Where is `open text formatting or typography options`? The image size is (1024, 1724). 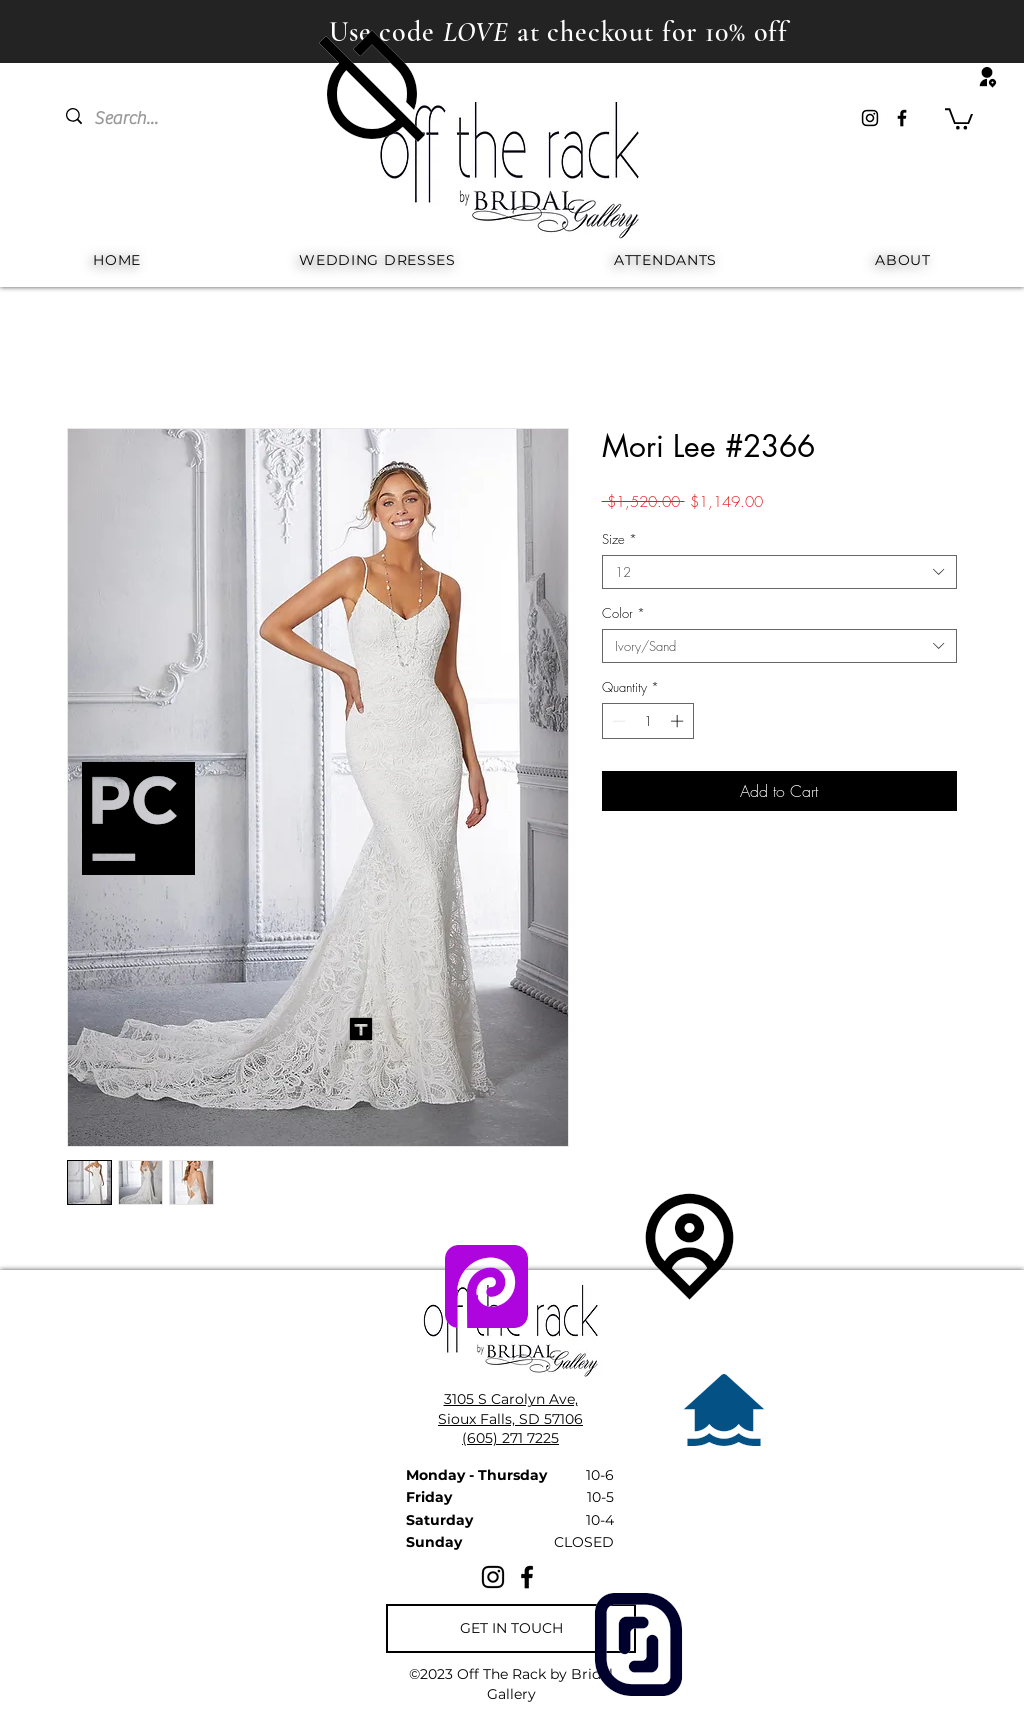 open text formatting or typography options is located at coordinates (361, 1029).